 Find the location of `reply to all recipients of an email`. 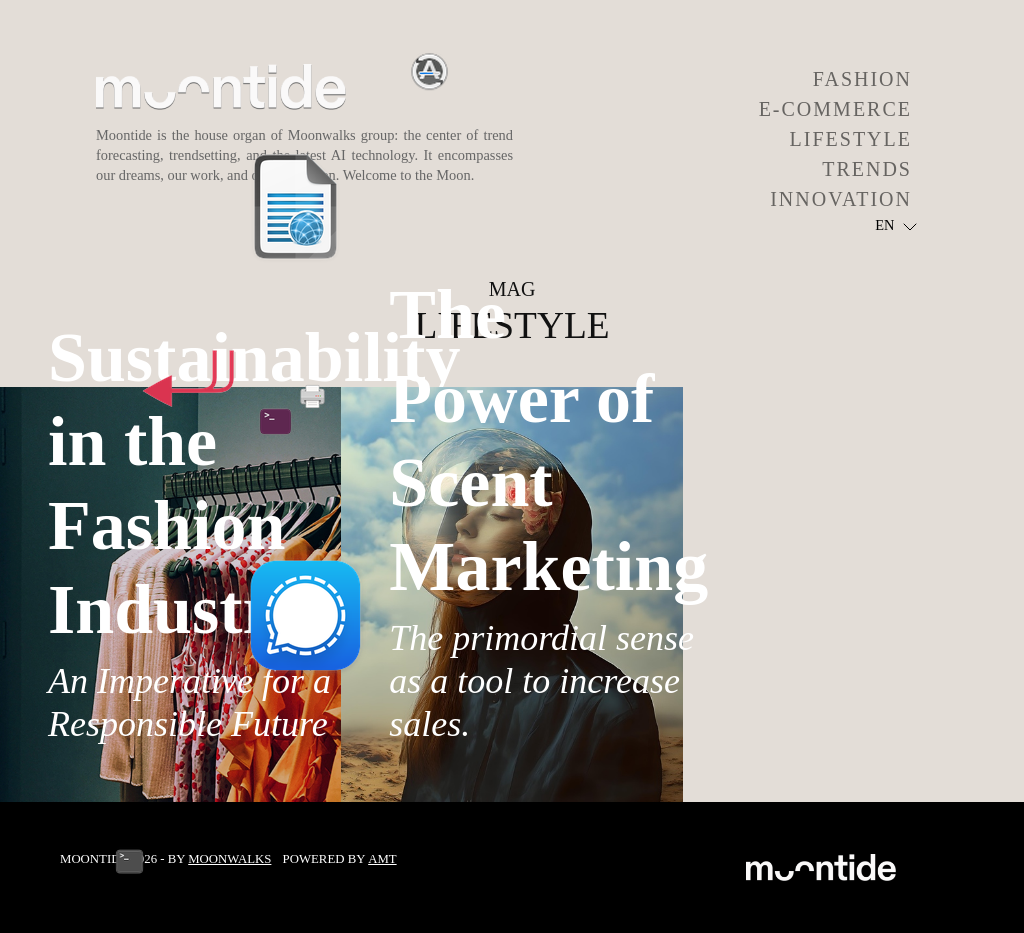

reply to all recipients of an email is located at coordinates (187, 378).